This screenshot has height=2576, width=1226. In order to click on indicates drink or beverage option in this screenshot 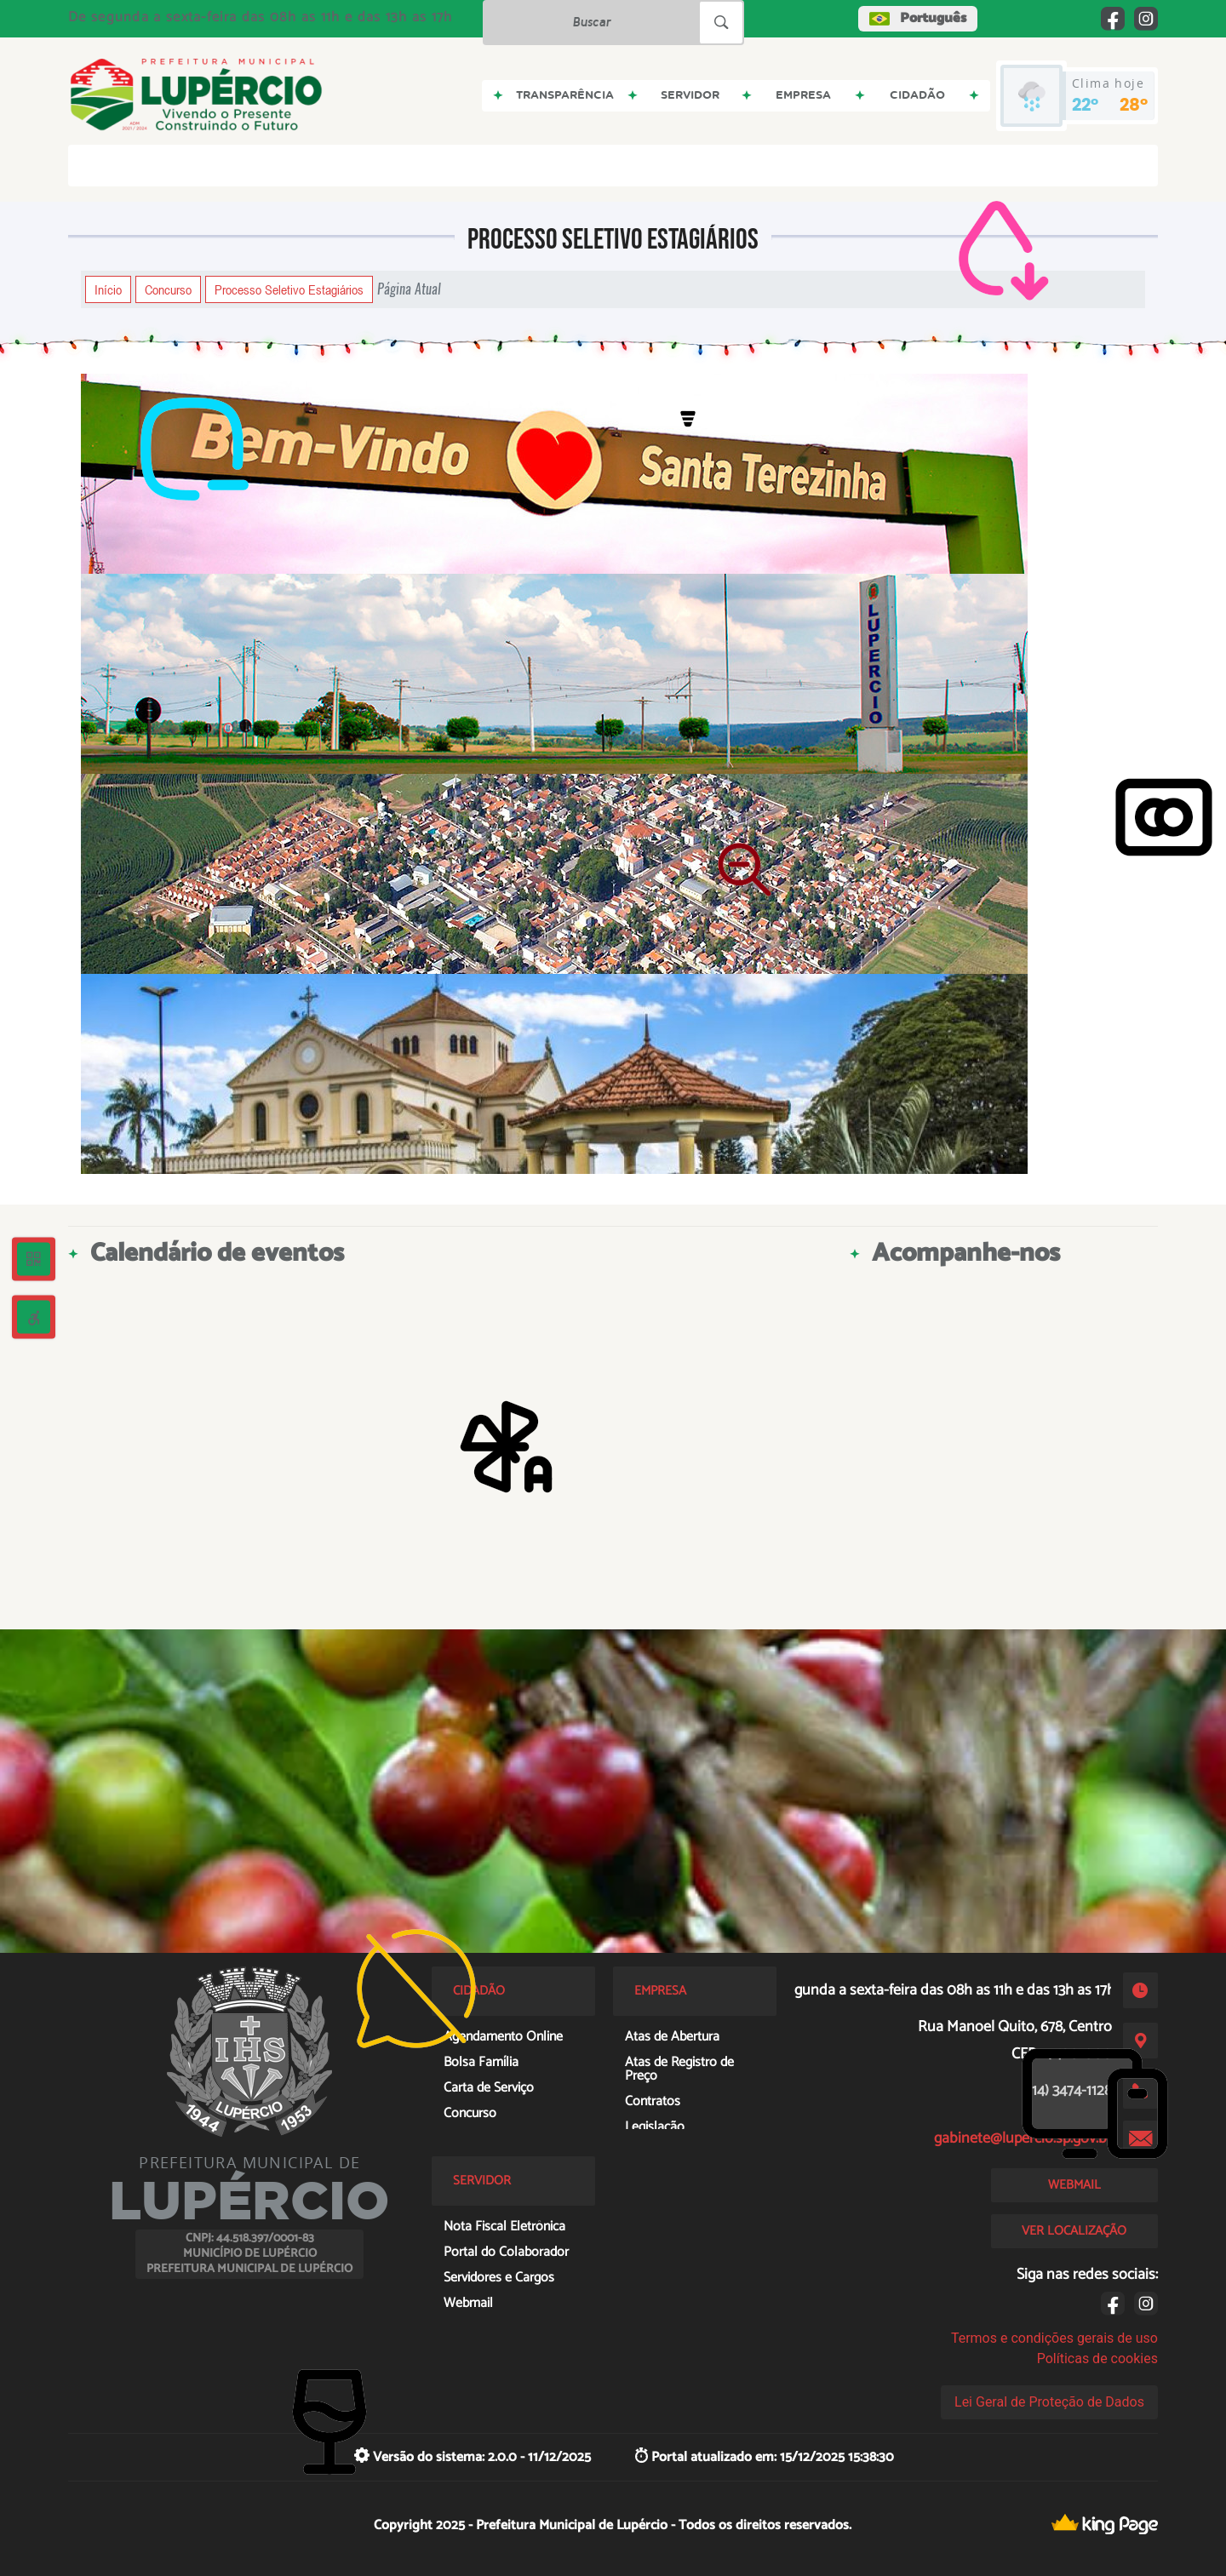, I will do `click(329, 2422)`.